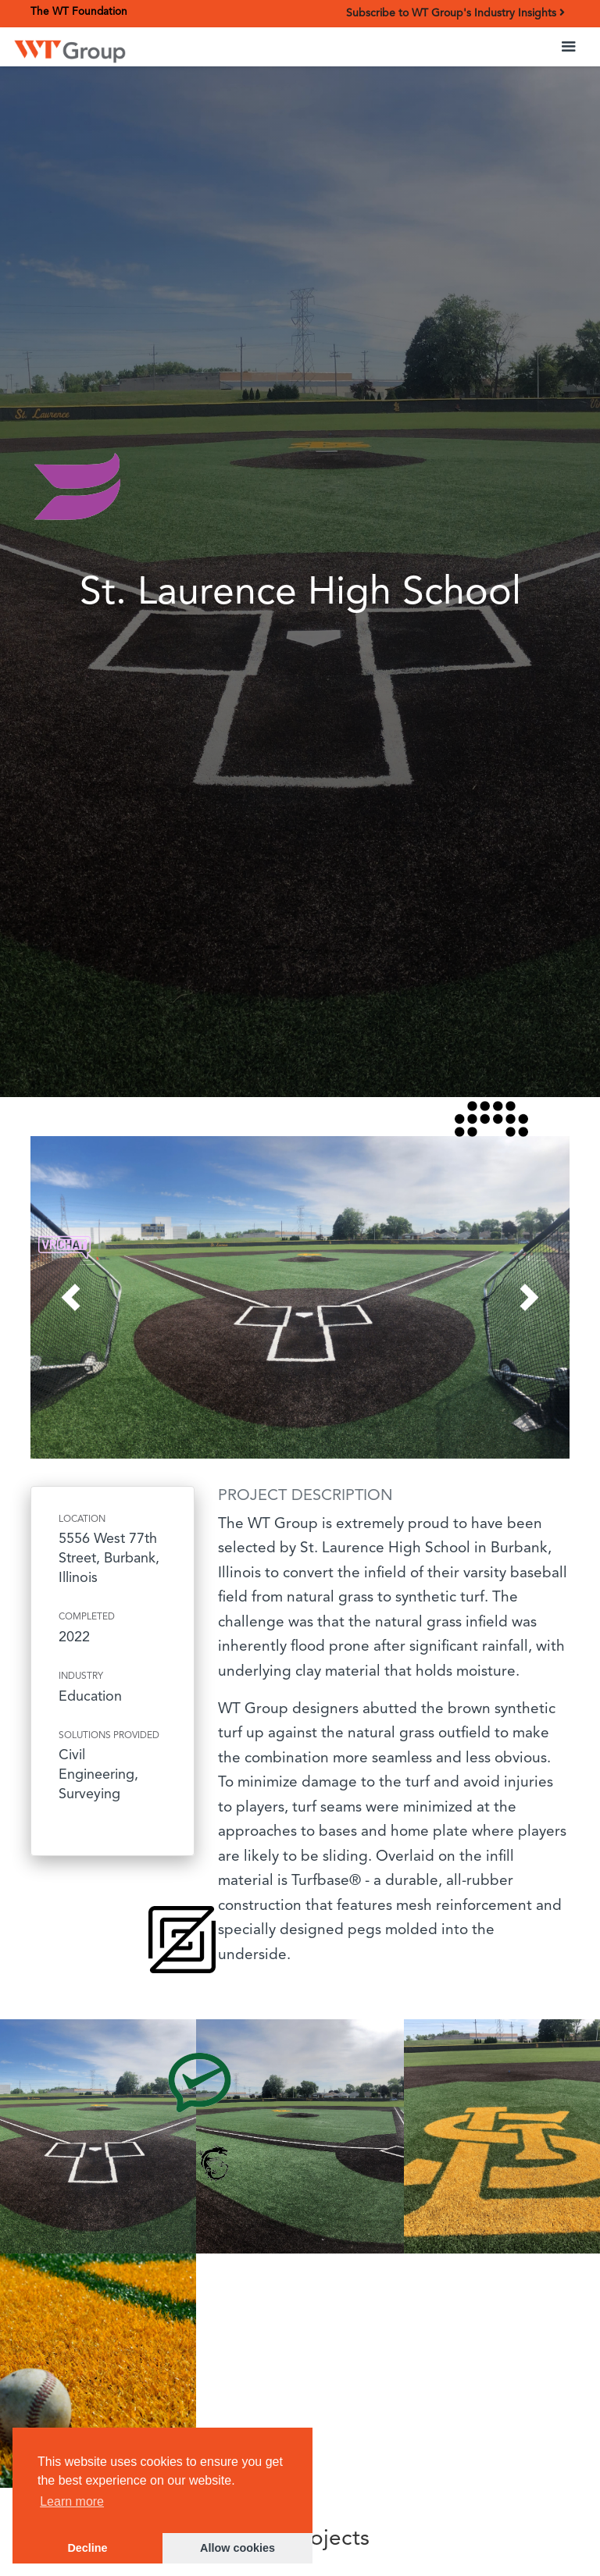  Describe the element at coordinates (64, 1247) in the screenshot. I see `open the VRChat app` at that location.